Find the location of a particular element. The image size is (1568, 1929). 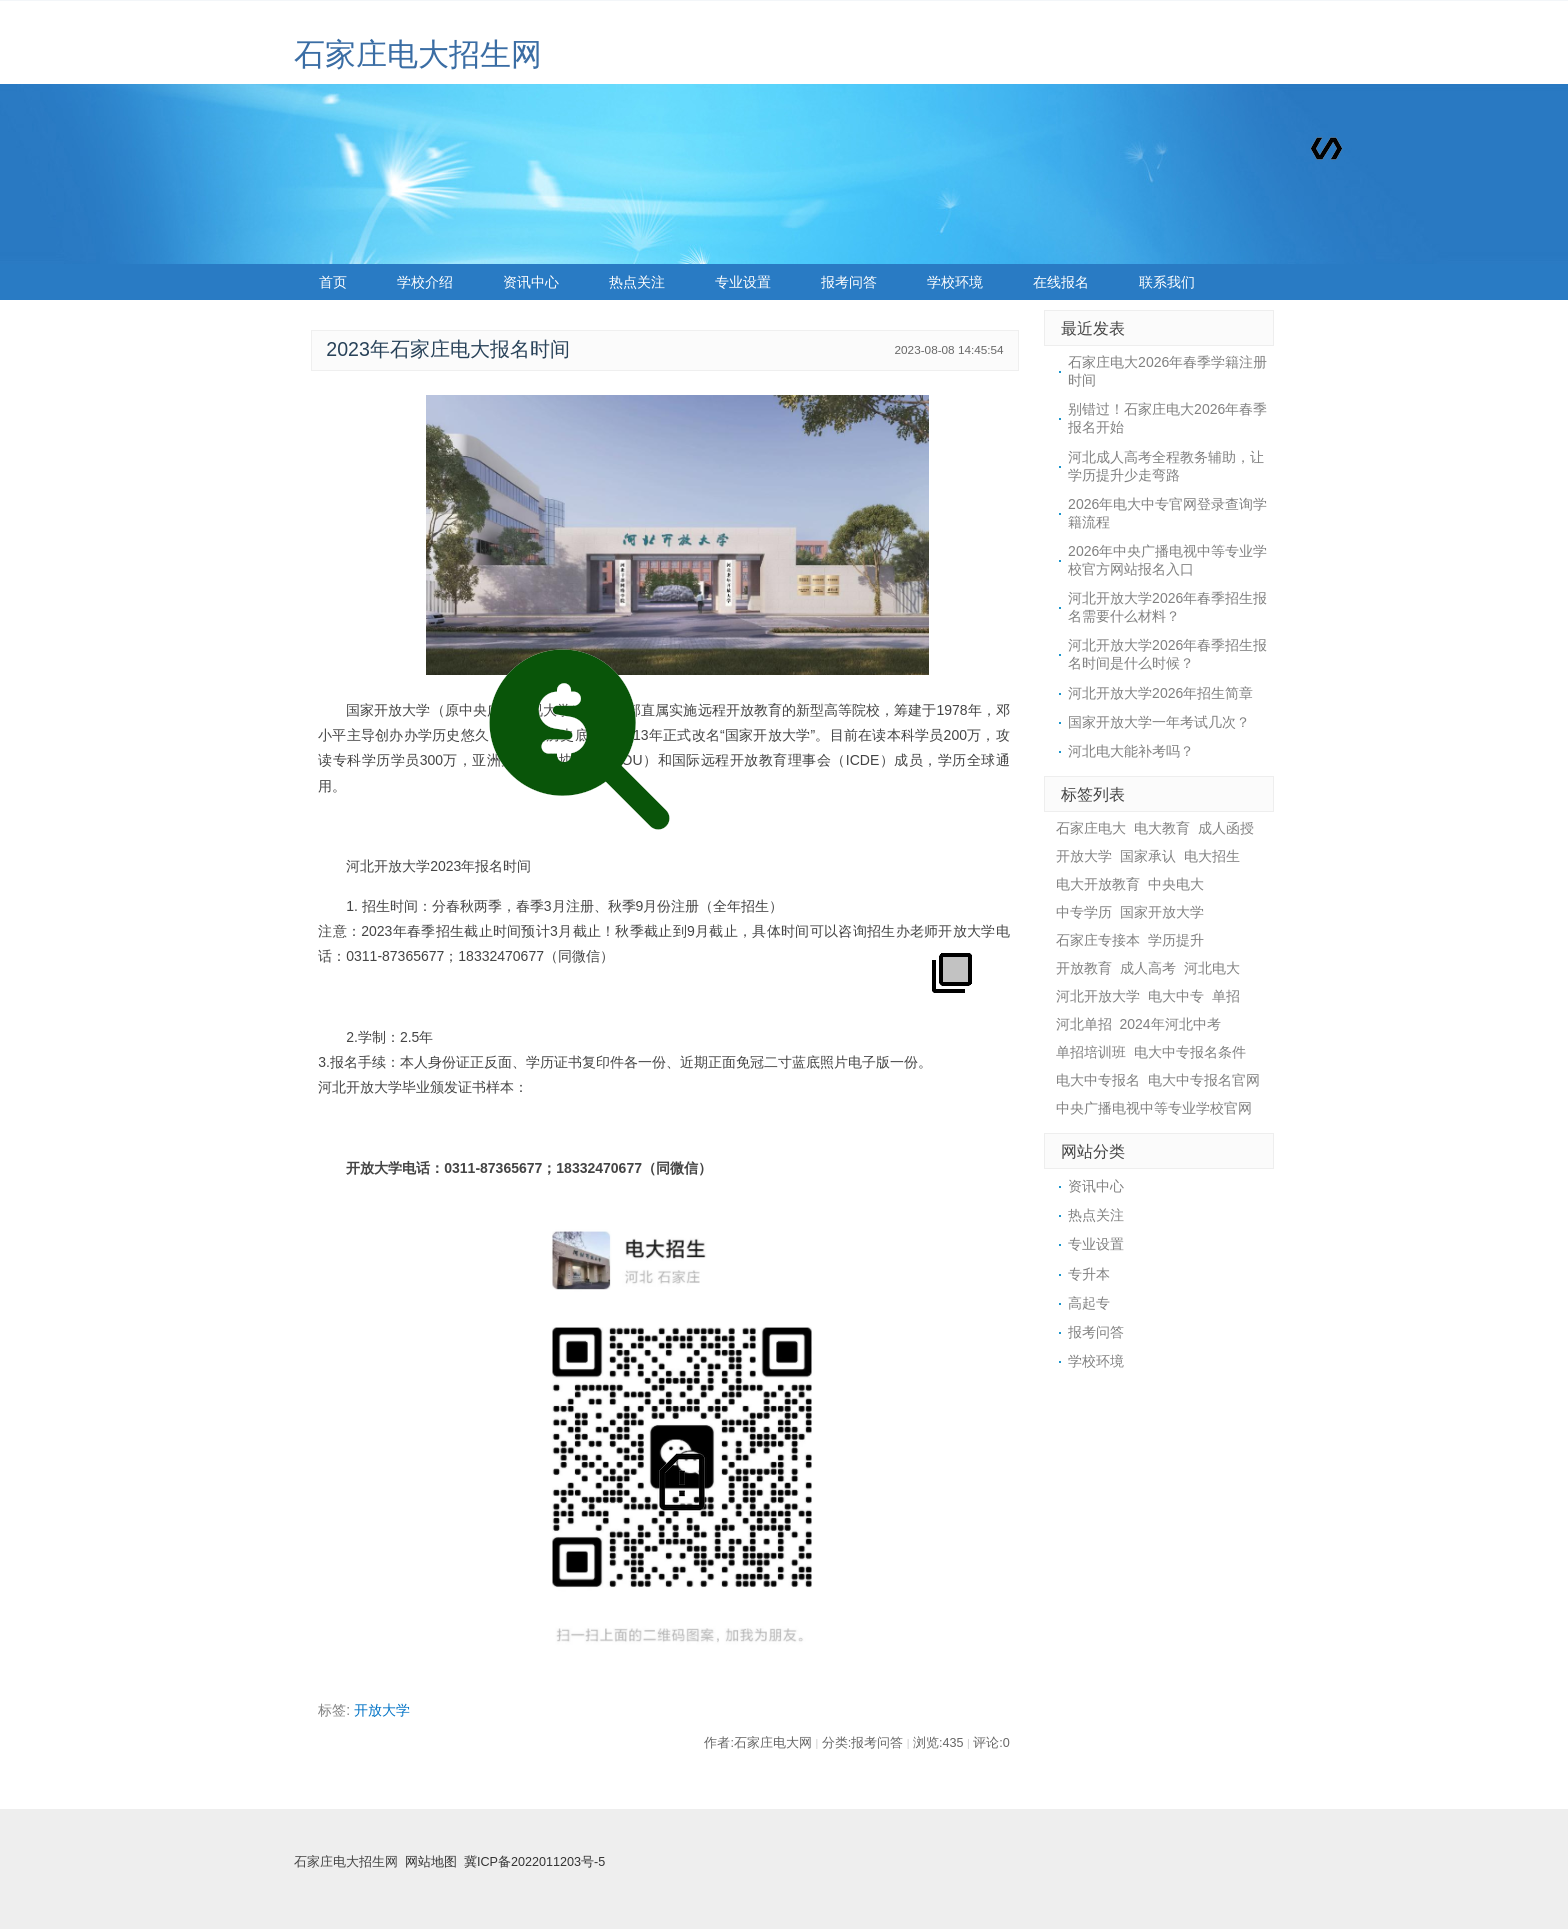

sd card storage warning or error is located at coordinates (682, 1482).